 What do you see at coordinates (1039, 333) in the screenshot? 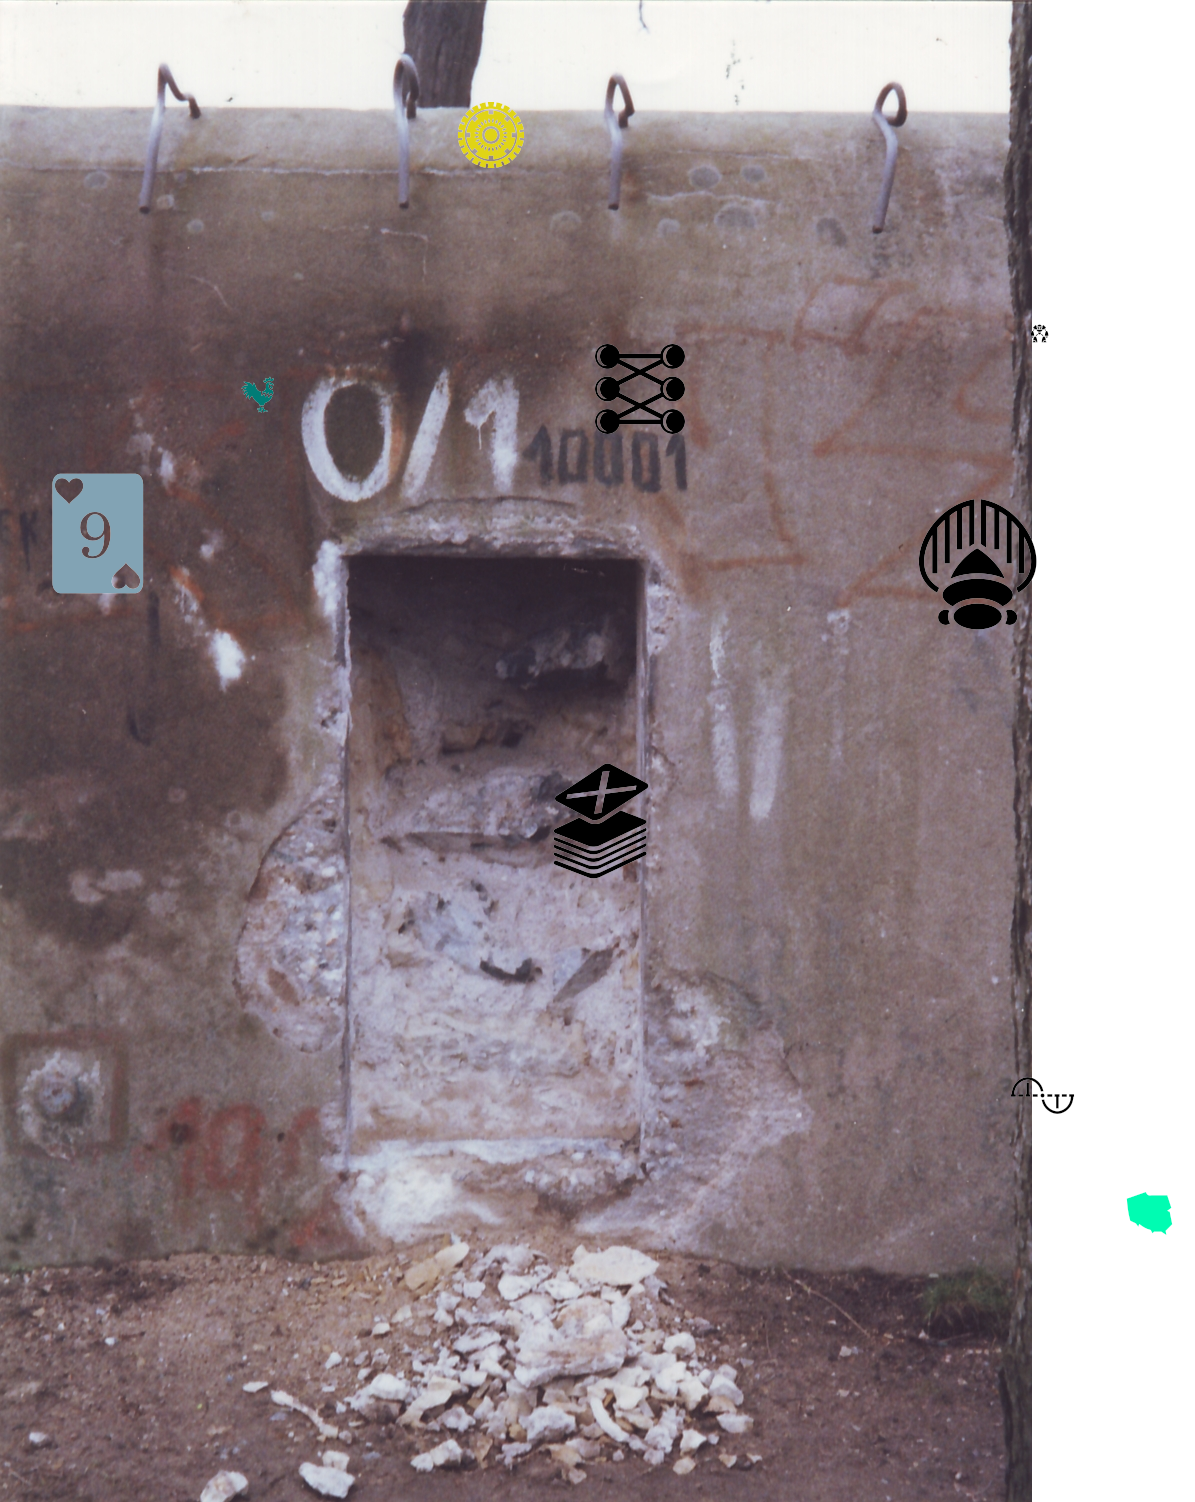
I see `access robot or automaton character` at bounding box center [1039, 333].